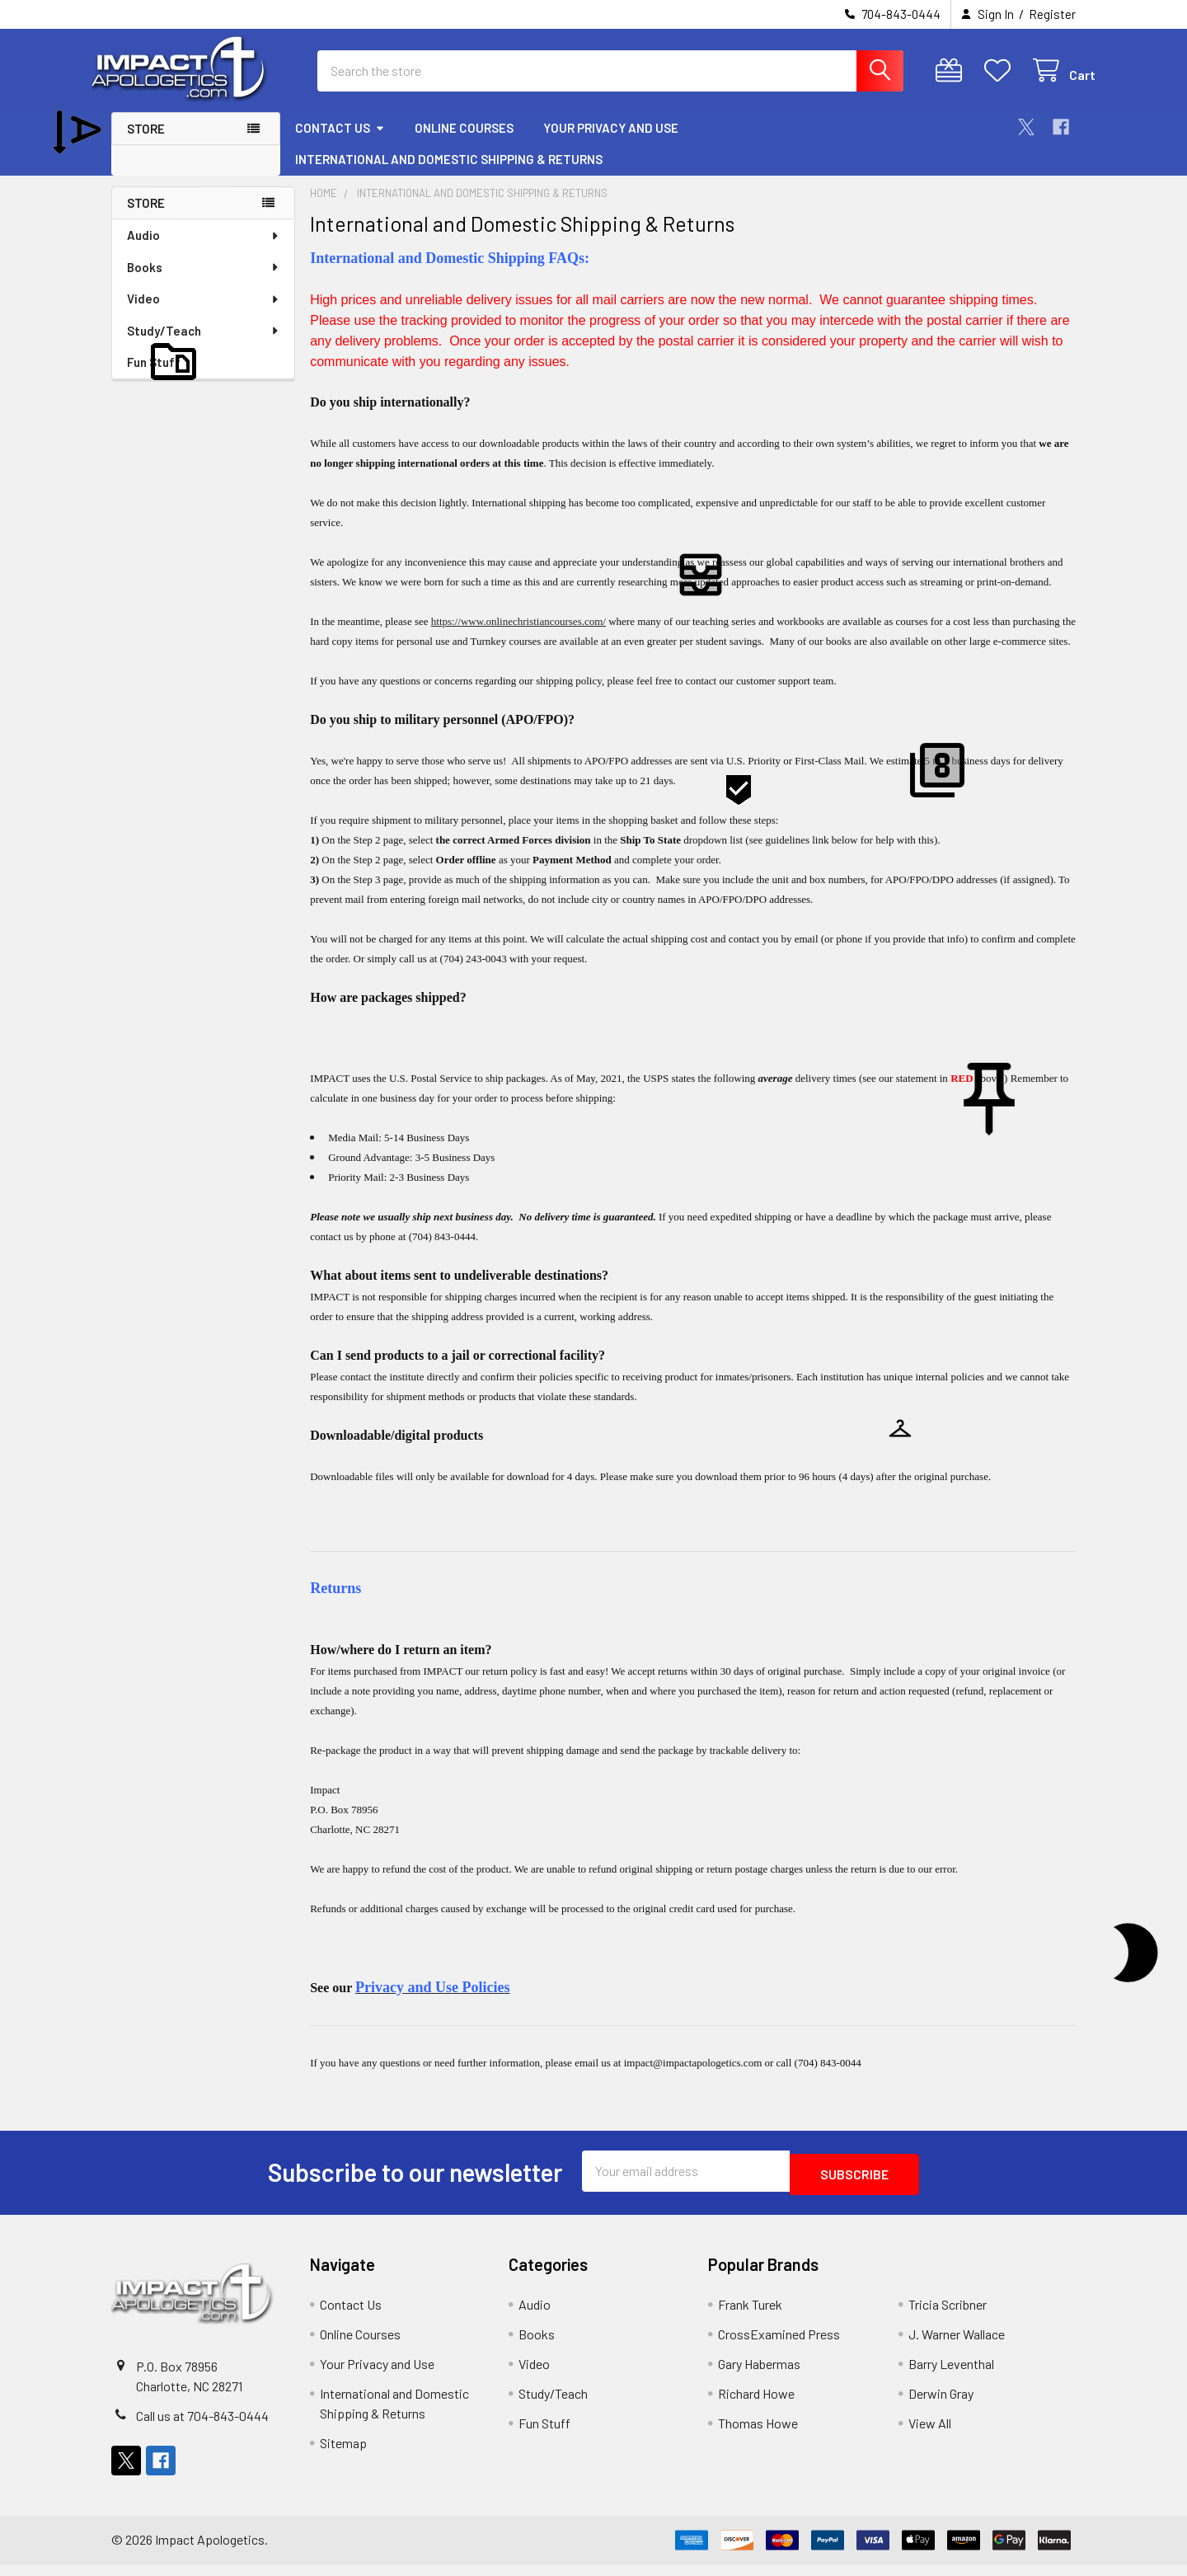 The width and height of the screenshot is (1187, 2576). Describe the element at coordinates (937, 770) in the screenshot. I see `view photo filter number 8` at that location.